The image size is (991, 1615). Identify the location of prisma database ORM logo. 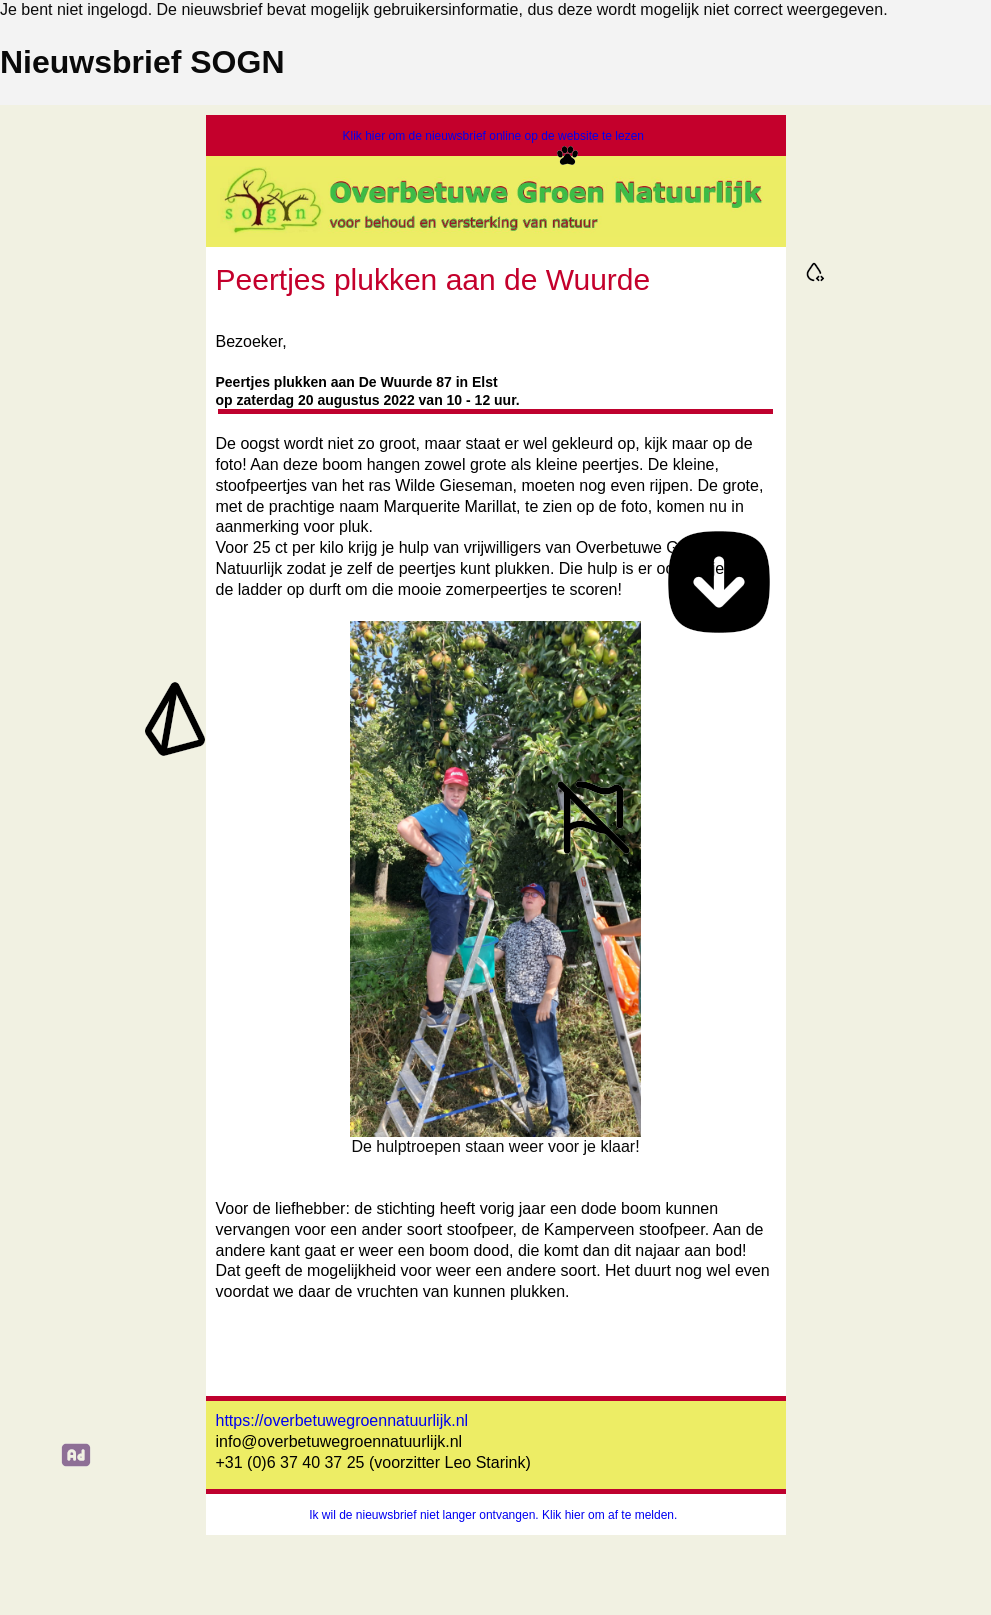
(175, 719).